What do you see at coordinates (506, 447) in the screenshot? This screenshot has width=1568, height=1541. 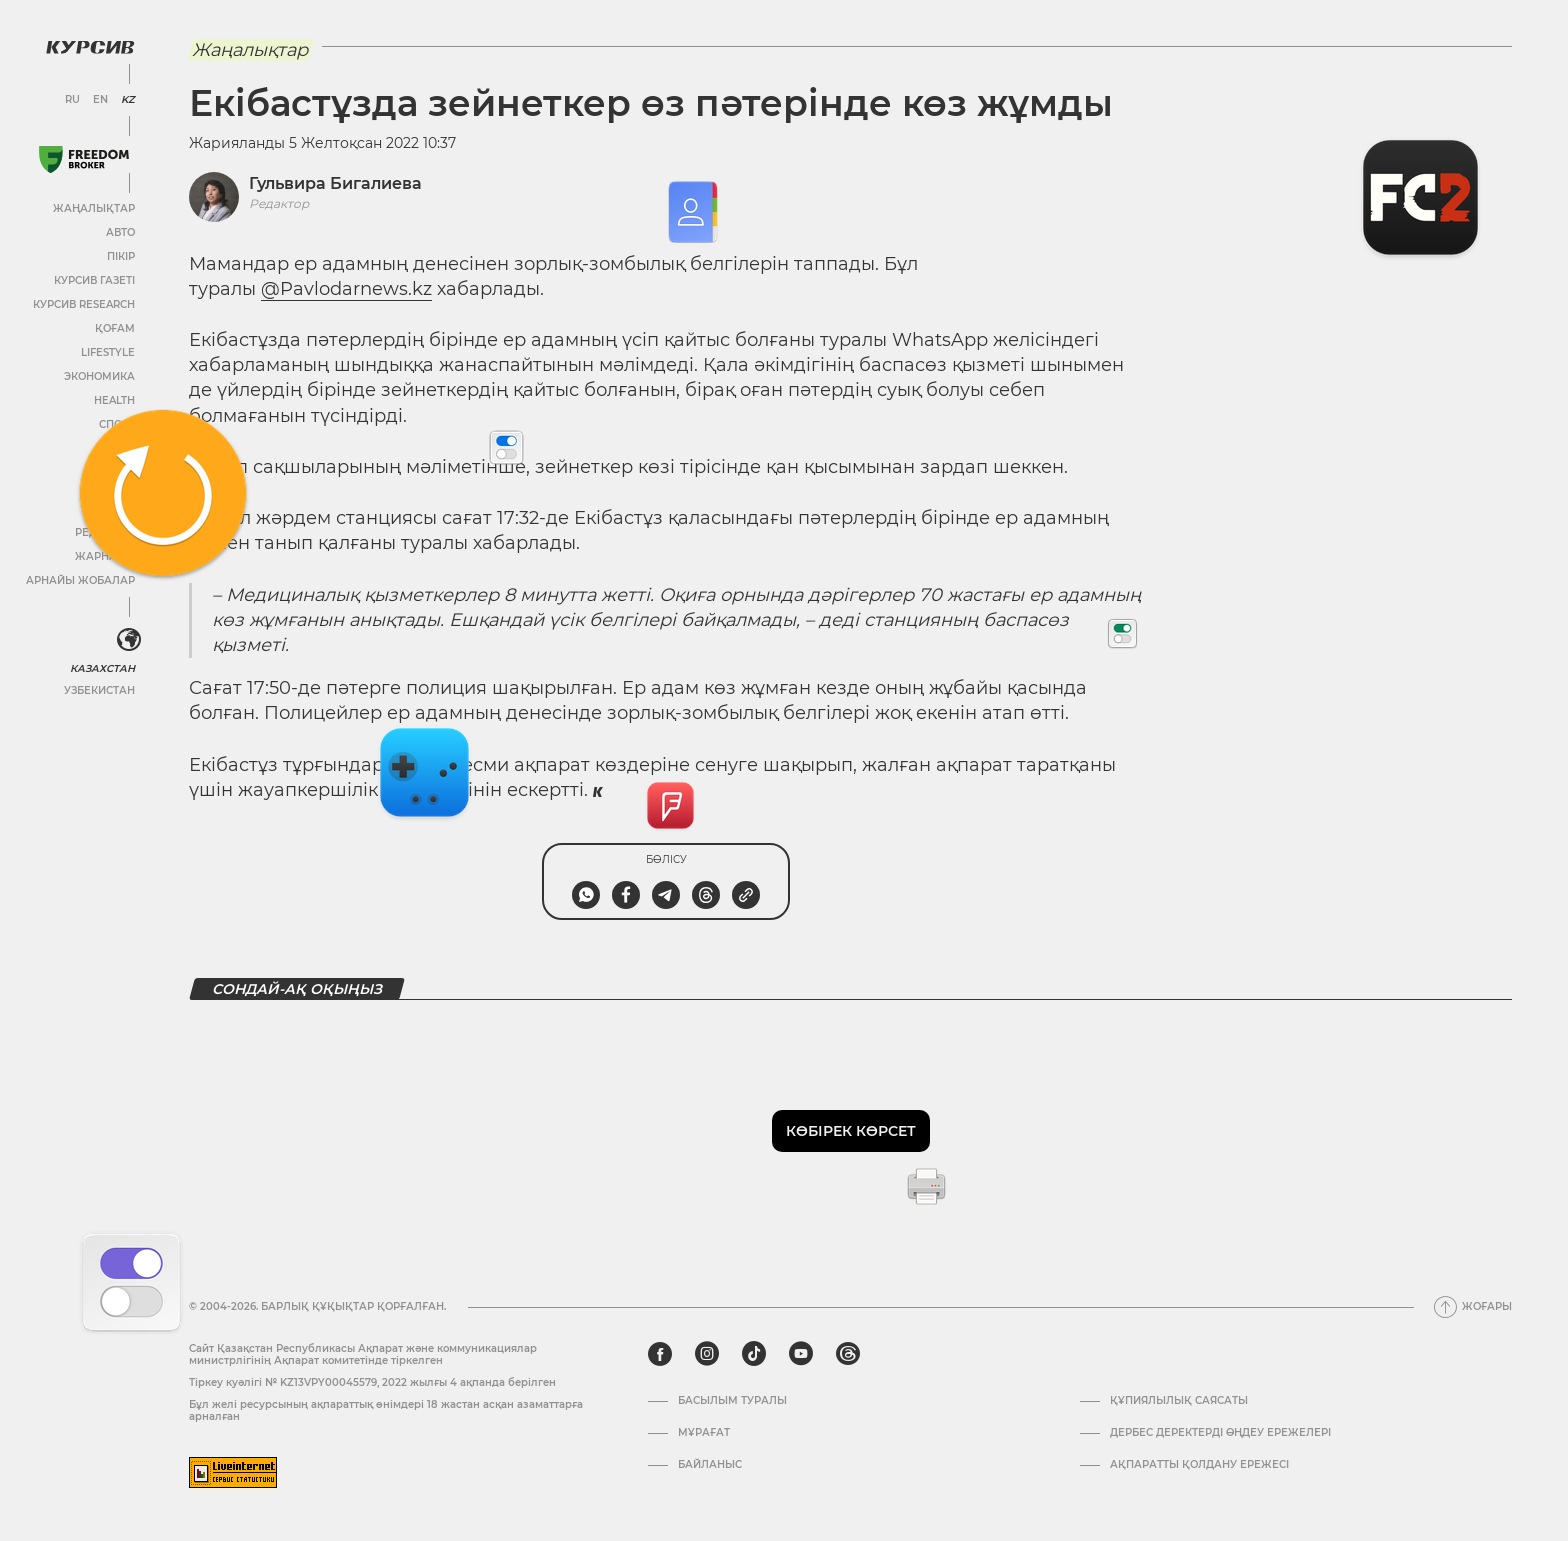 I see `open gnome tweaks application` at bounding box center [506, 447].